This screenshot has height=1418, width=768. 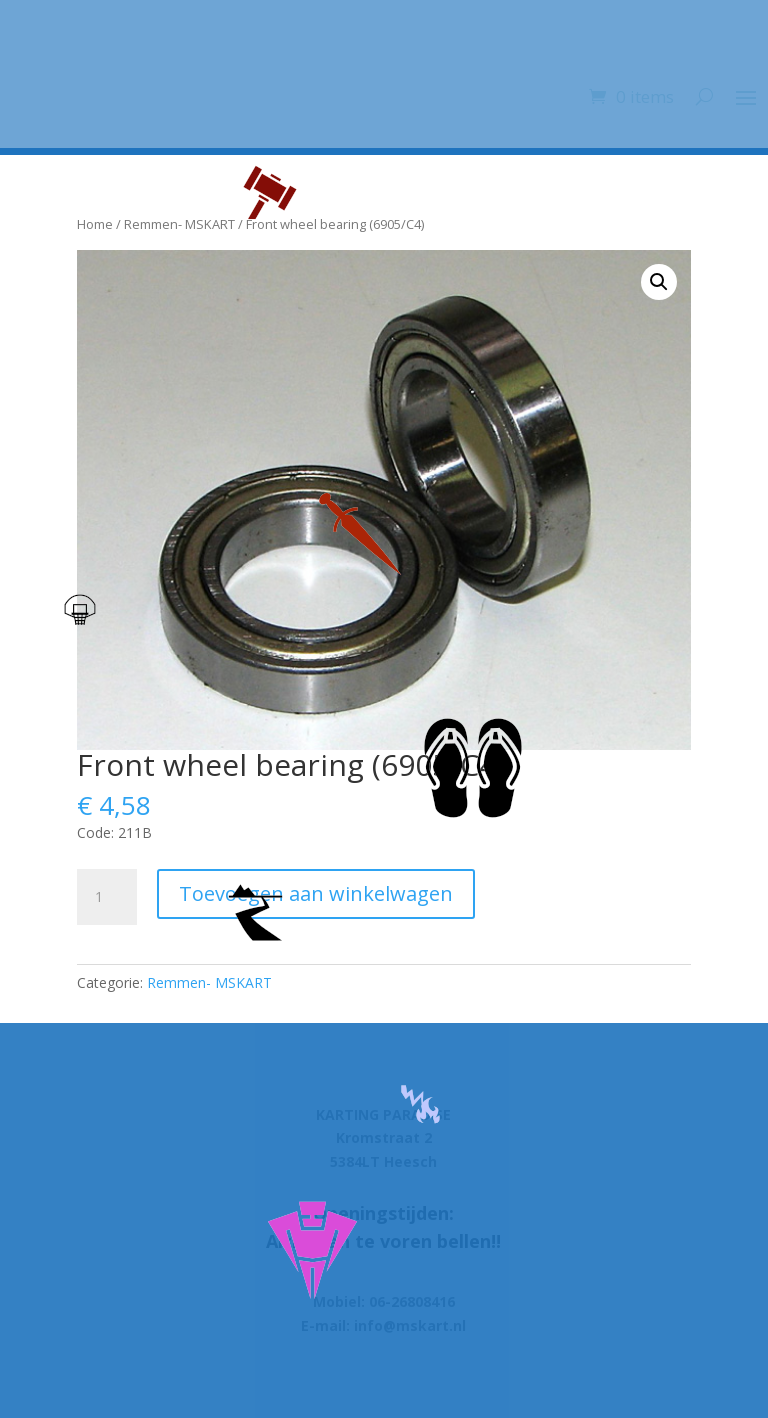 What do you see at coordinates (420, 1104) in the screenshot?
I see `activate lightning fire attack or spell` at bounding box center [420, 1104].